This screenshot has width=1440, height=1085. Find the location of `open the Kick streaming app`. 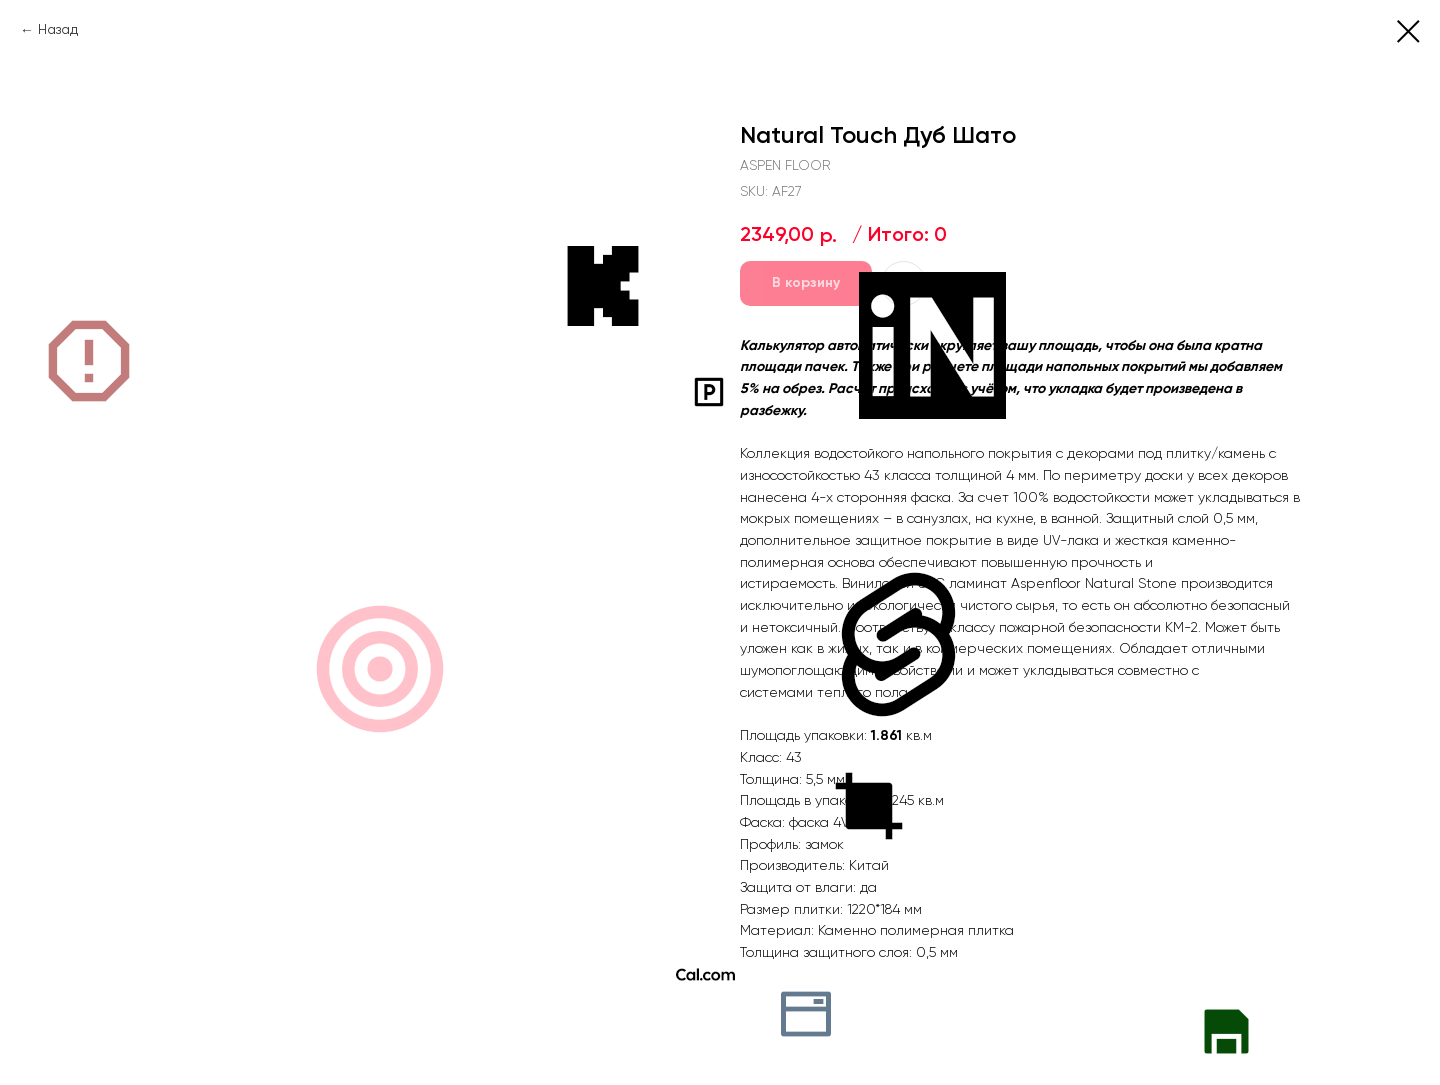

open the Kick streaming app is located at coordinates (603, 286).